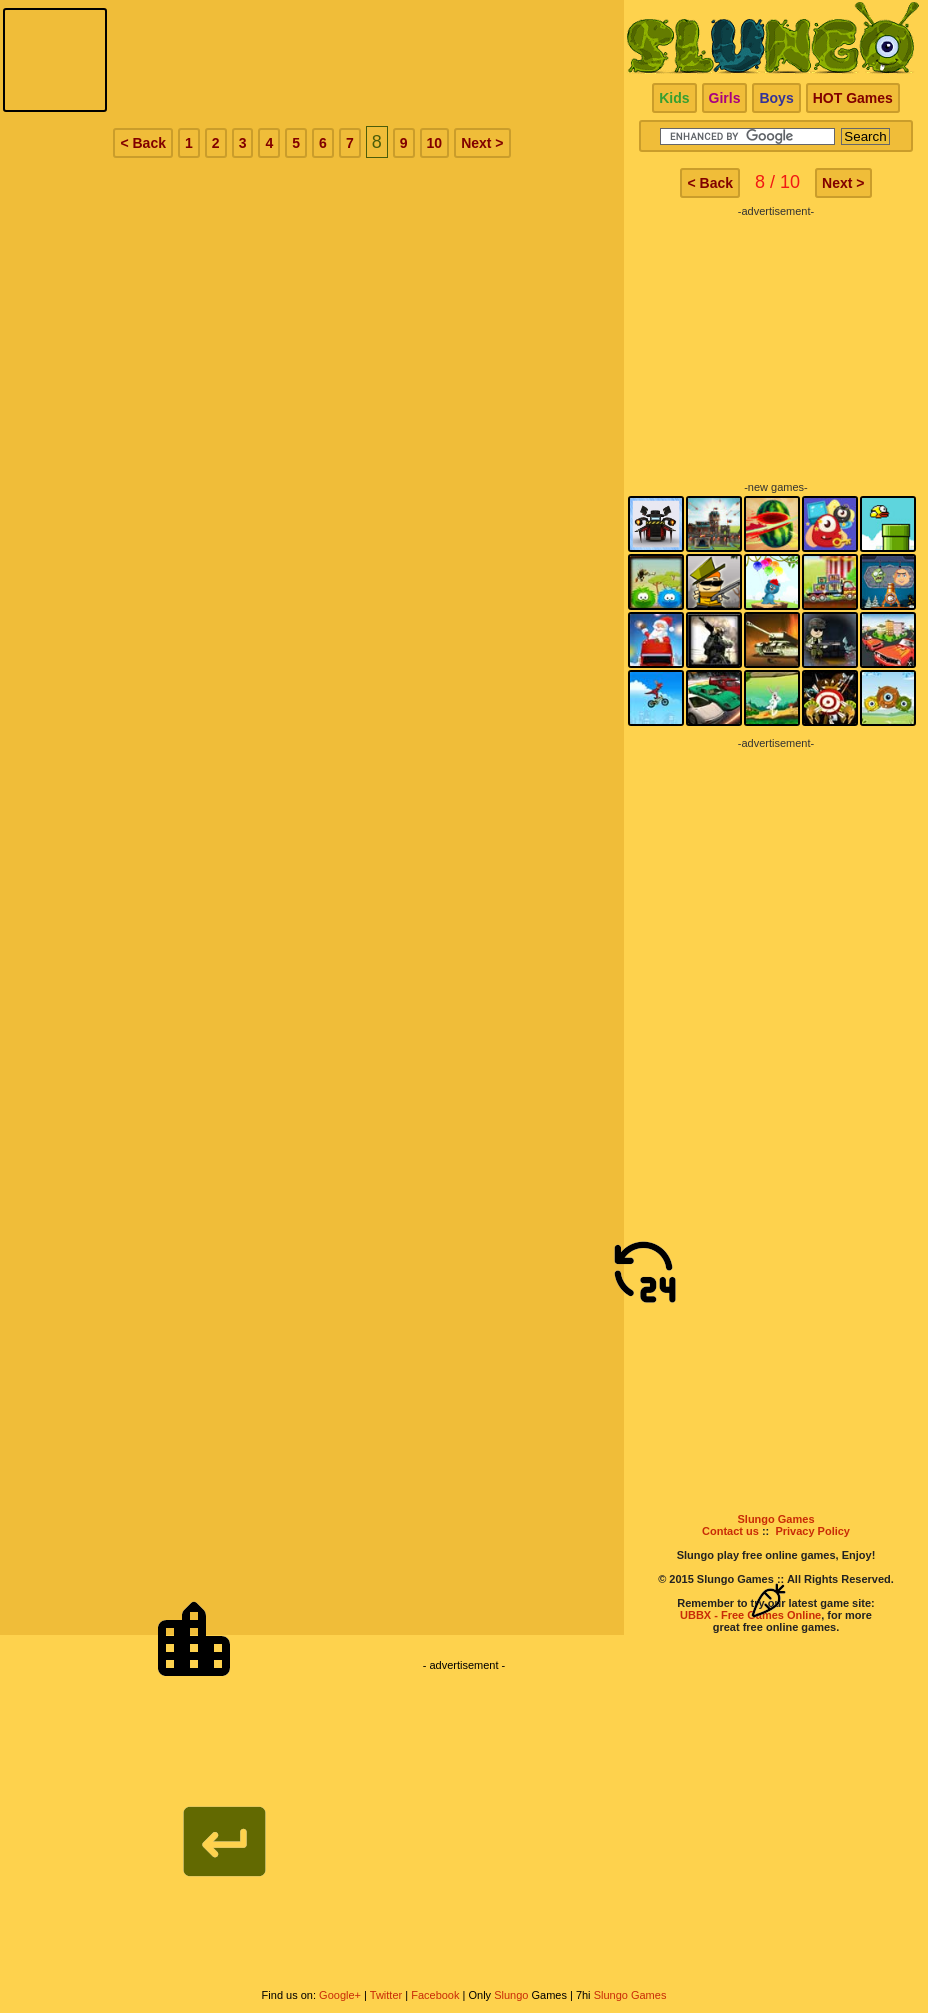 The image size is (928, 2013). Describe the element at coordinates (768, 1601) in the screenshot. I see `browse vegetable or produce category` at that location.